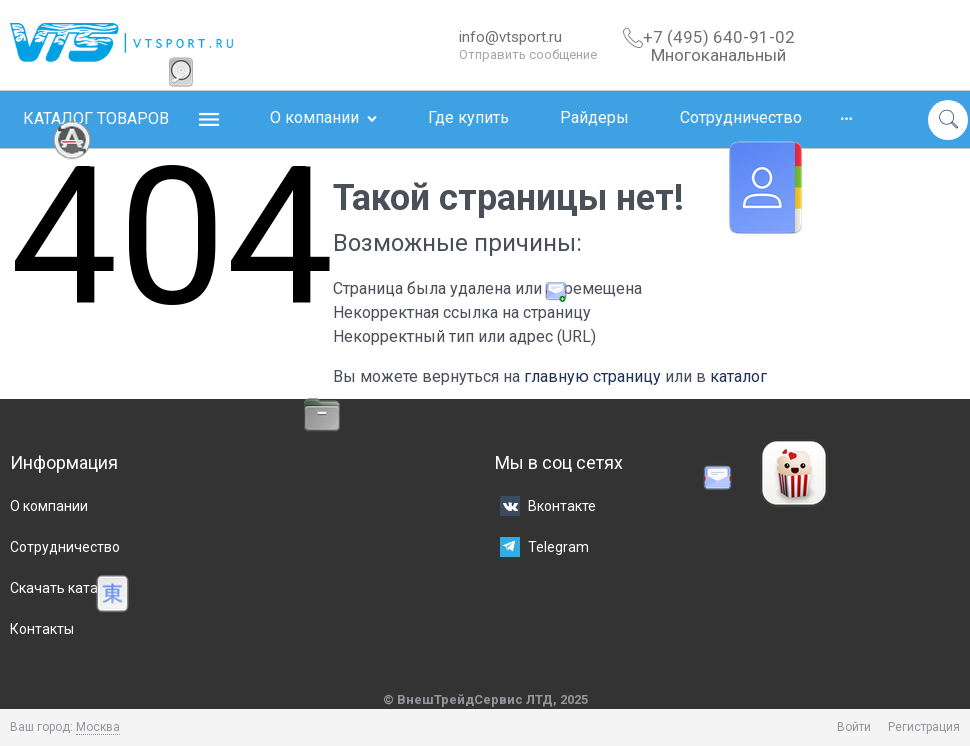  I want to click on compose a new email message, so click(556, 291).